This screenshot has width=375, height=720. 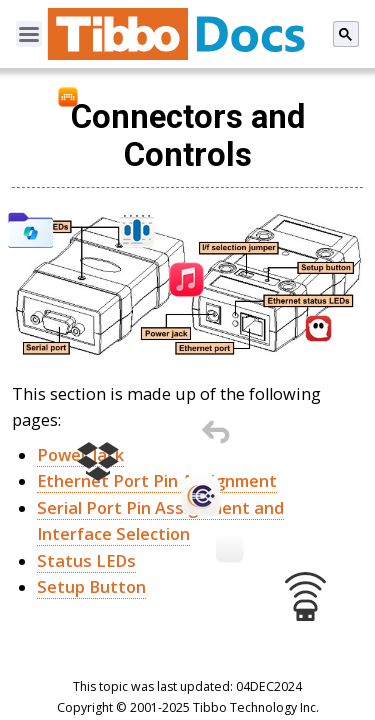 I want to click on redo last action (right-to-left interface), so click(x=216, y=432).